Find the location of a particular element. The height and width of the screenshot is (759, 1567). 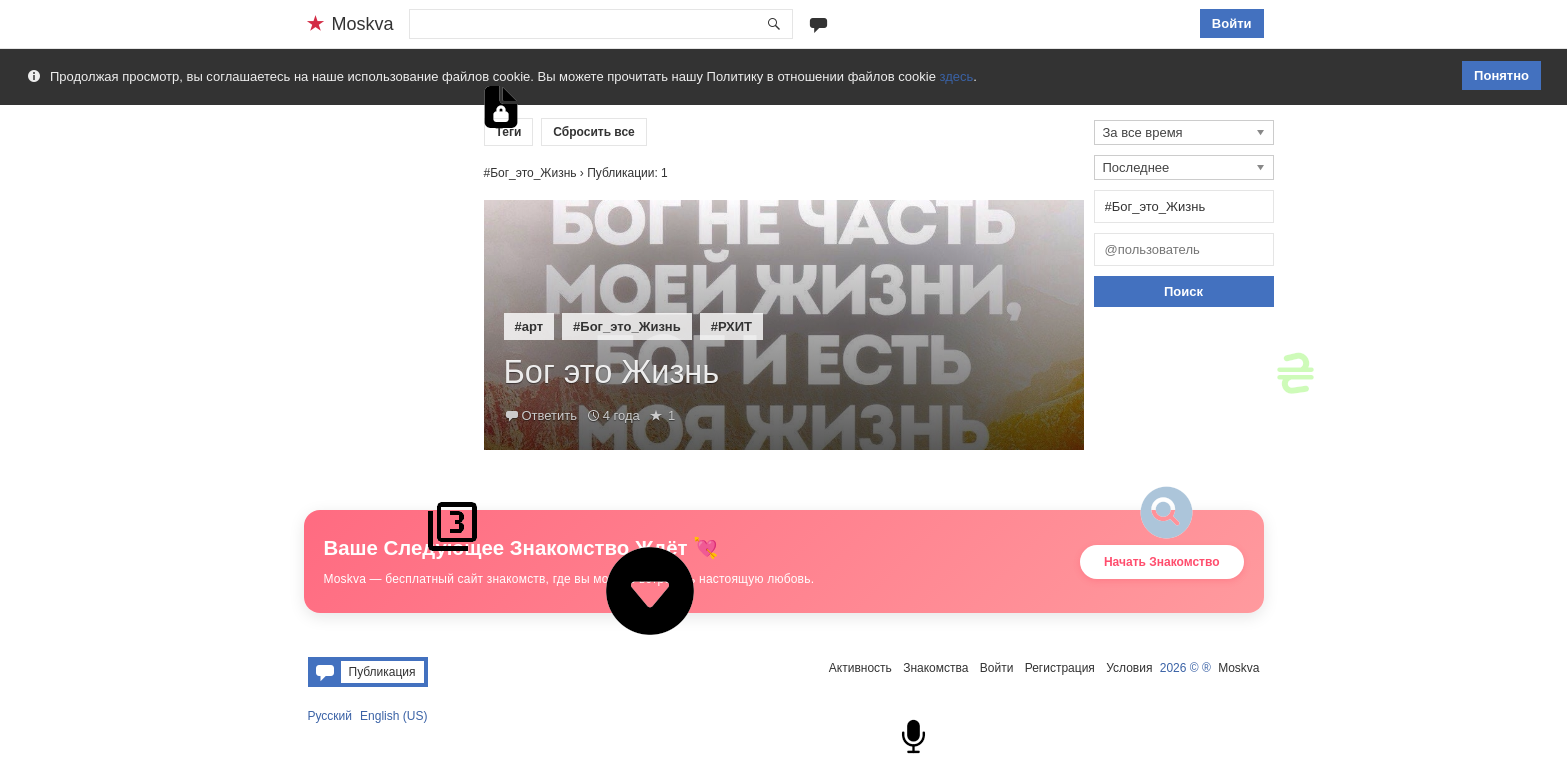

filter or view the third item in a sequence is located at coordinates (452, 526).